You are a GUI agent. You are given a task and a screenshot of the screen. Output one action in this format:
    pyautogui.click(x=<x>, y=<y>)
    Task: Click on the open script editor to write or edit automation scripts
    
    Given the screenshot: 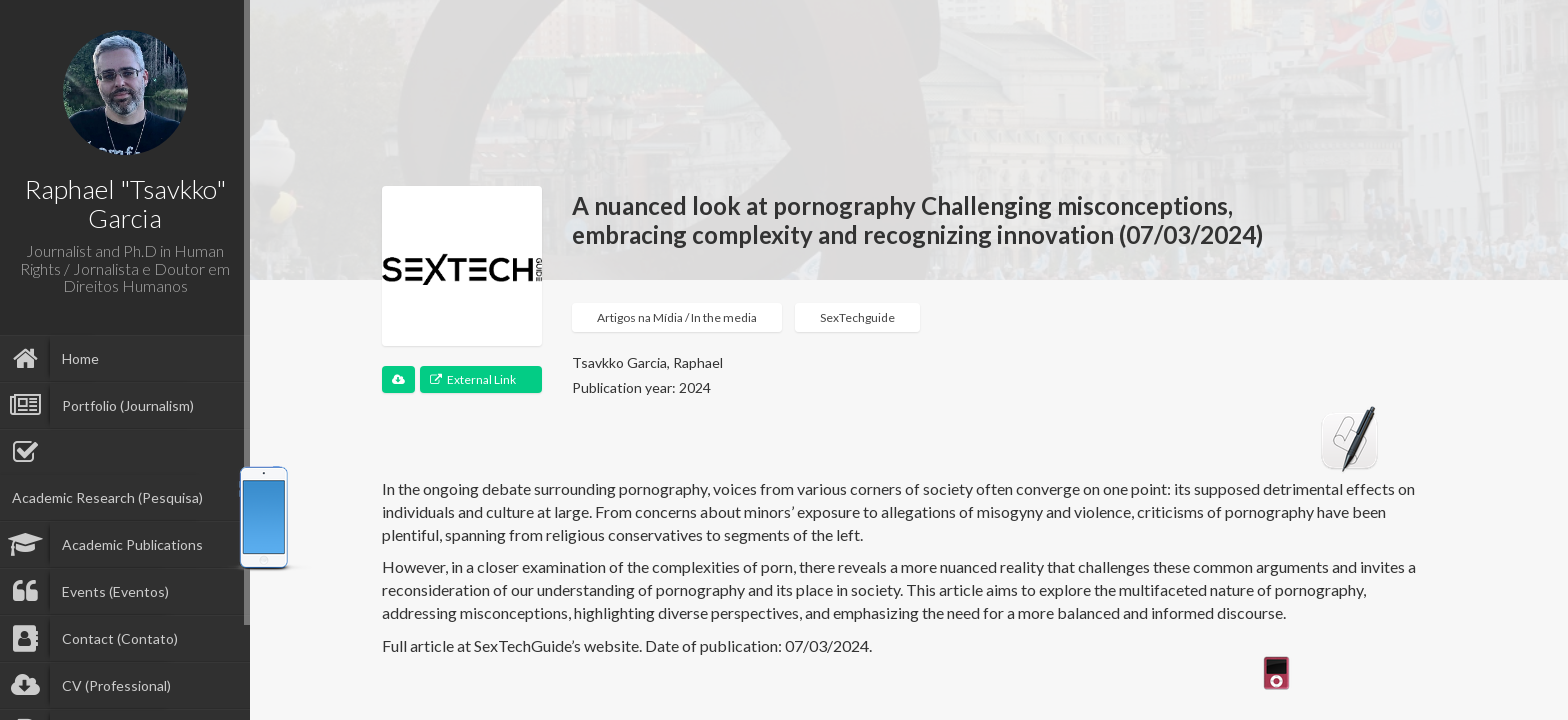 What is the action you would take?
    pyautogui.click(x=1349, y=440)
    